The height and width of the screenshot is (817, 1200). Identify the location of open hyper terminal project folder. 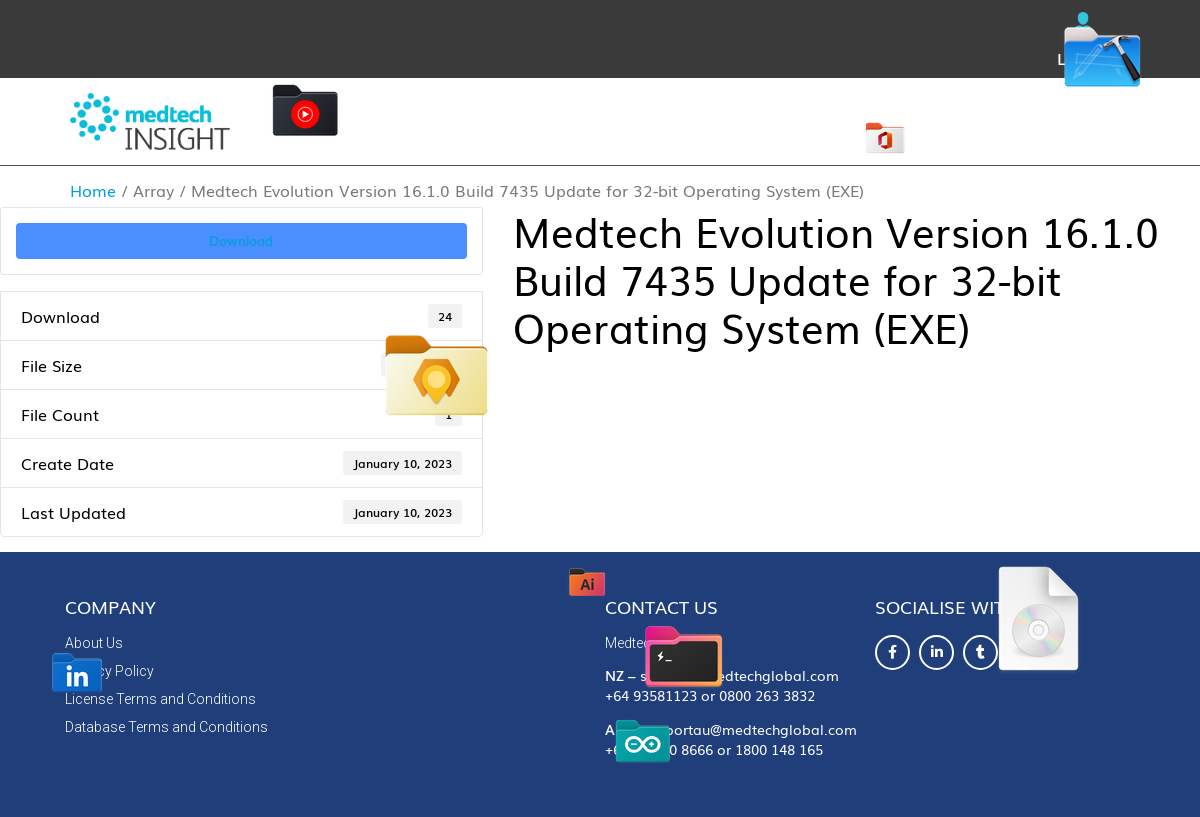
(683, 658).